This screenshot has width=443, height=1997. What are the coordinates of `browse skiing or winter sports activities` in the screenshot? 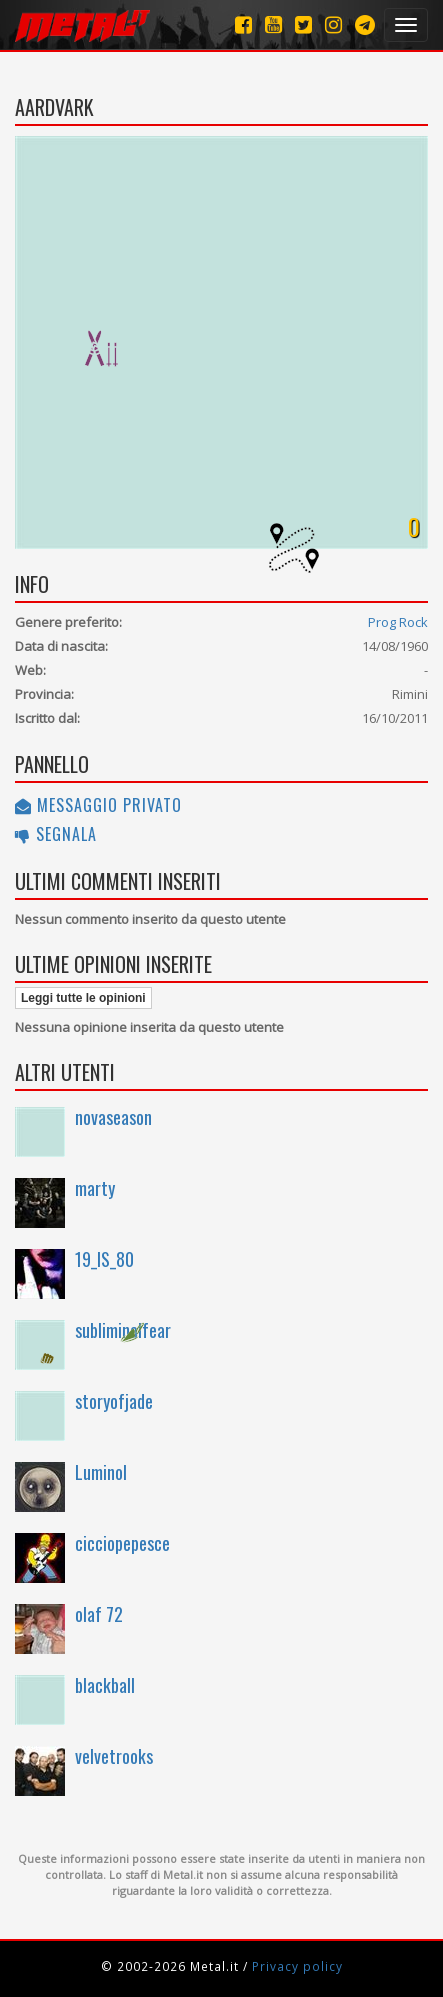 It's located at (100, 348).